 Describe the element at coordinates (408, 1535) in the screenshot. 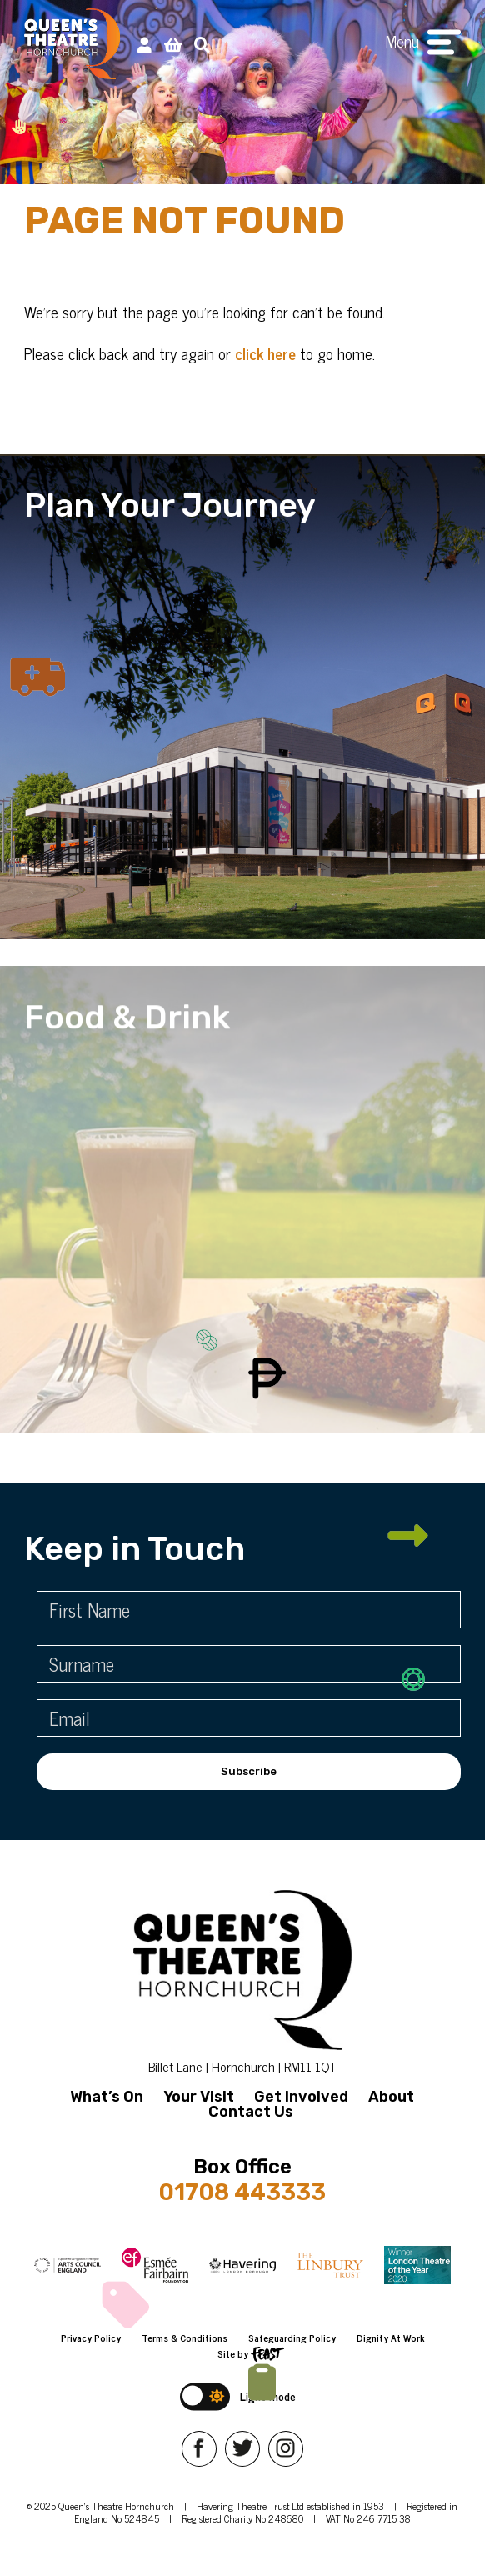

I see `go to next item or step` at that location.